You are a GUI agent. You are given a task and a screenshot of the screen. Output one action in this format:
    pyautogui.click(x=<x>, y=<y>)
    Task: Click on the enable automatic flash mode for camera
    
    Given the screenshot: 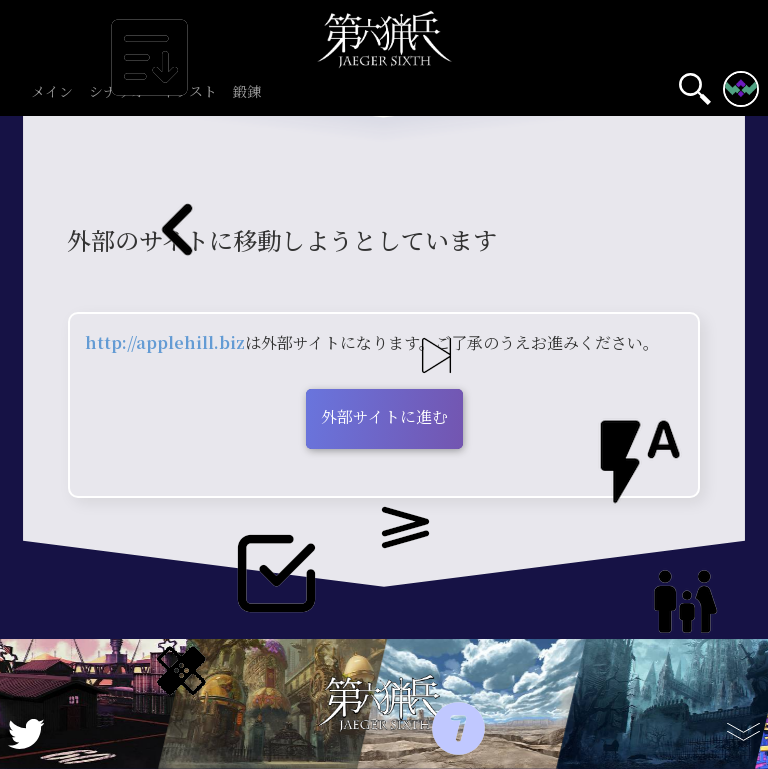 What is the action you would take?
    pyautogui.click(x=638, y=462)
    